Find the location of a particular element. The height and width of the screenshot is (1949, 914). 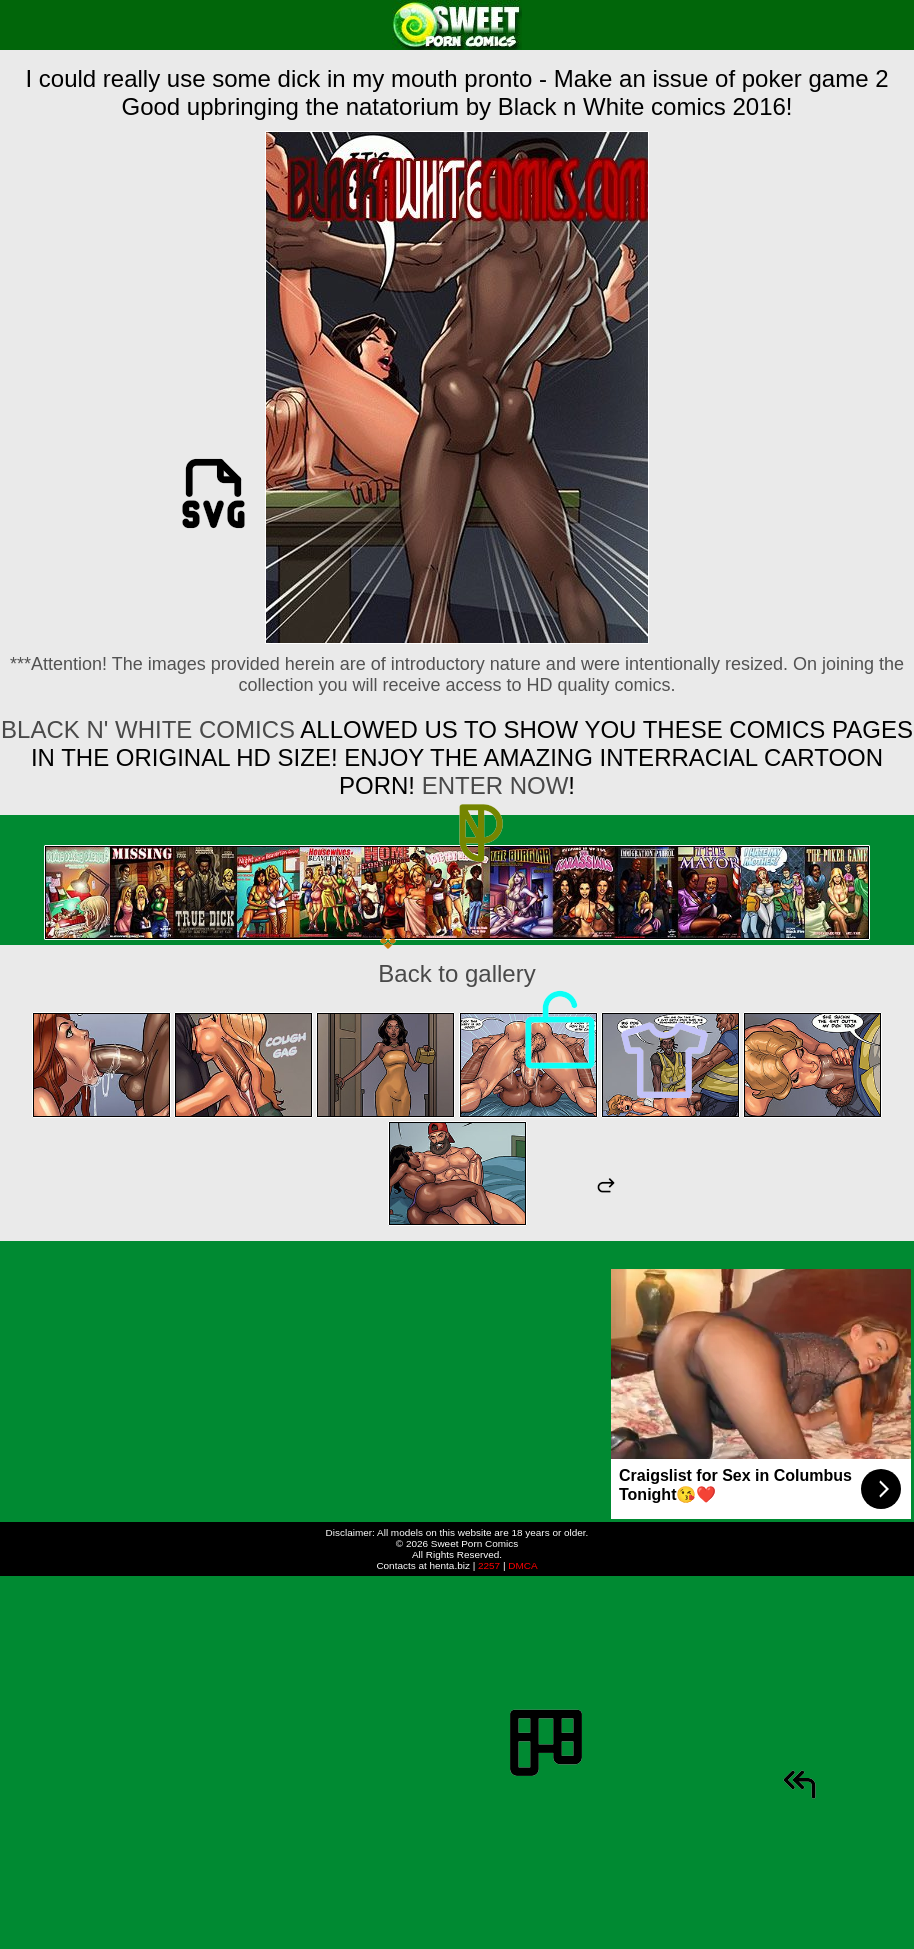

open kanban board view is located at coordinates (546, 1740).